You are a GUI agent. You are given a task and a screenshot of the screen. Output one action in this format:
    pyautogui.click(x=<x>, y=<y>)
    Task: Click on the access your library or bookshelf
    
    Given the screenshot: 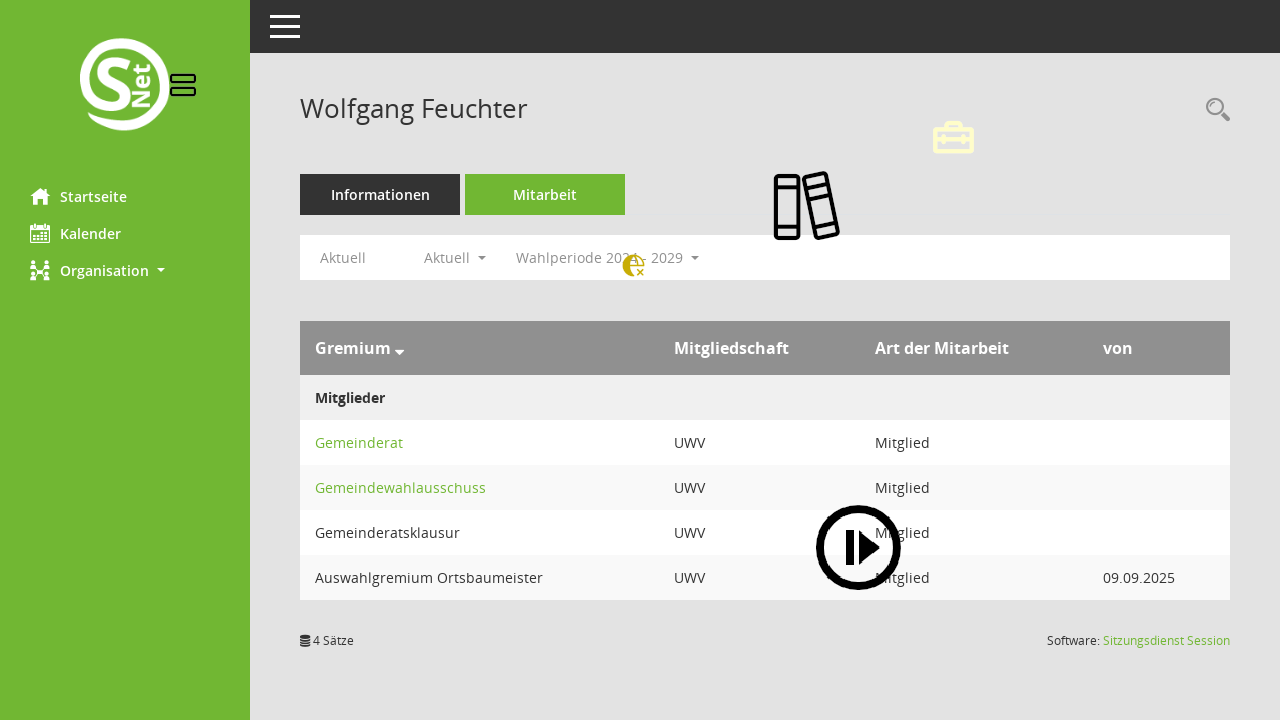 What is the action you would take?
    pyautogui.click(x=804, y=207)
    